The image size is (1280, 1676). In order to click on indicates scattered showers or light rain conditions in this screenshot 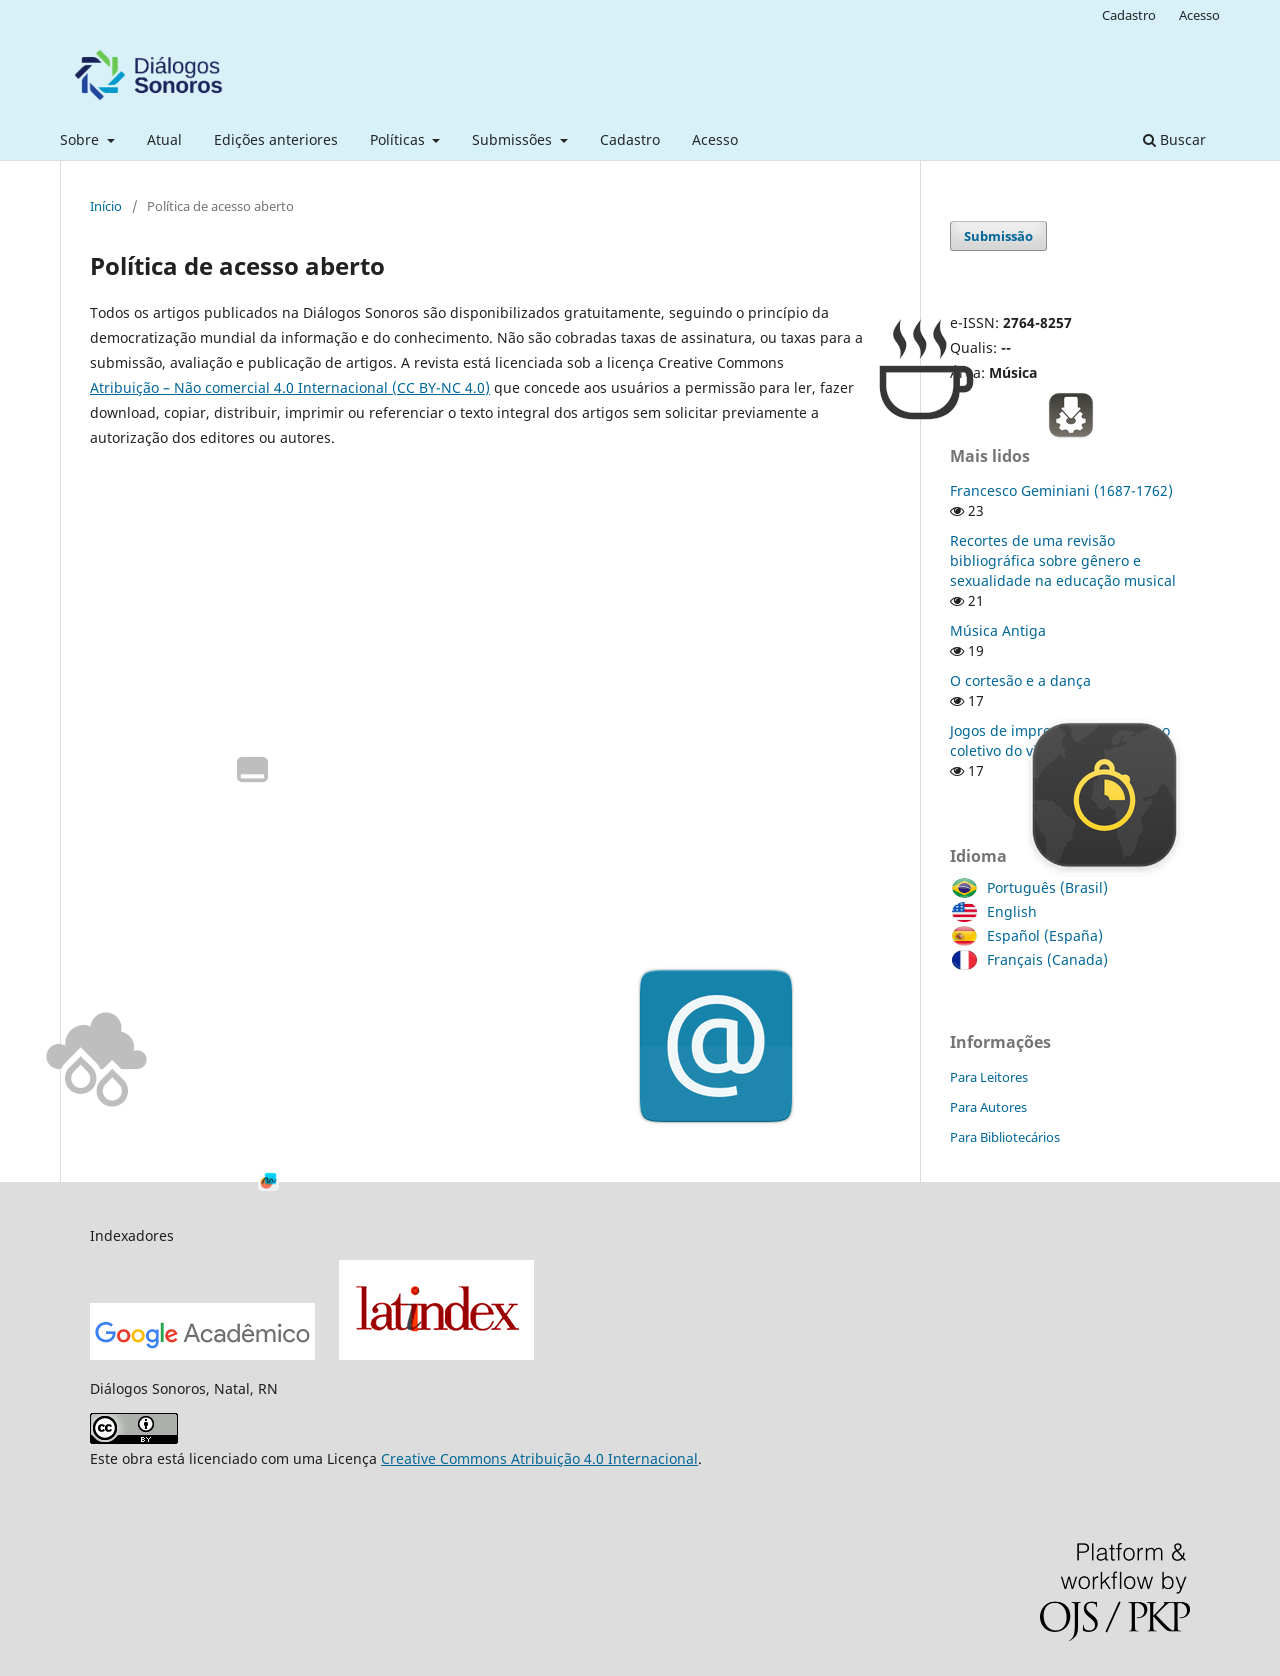, I will do `click(96, 1056)`.